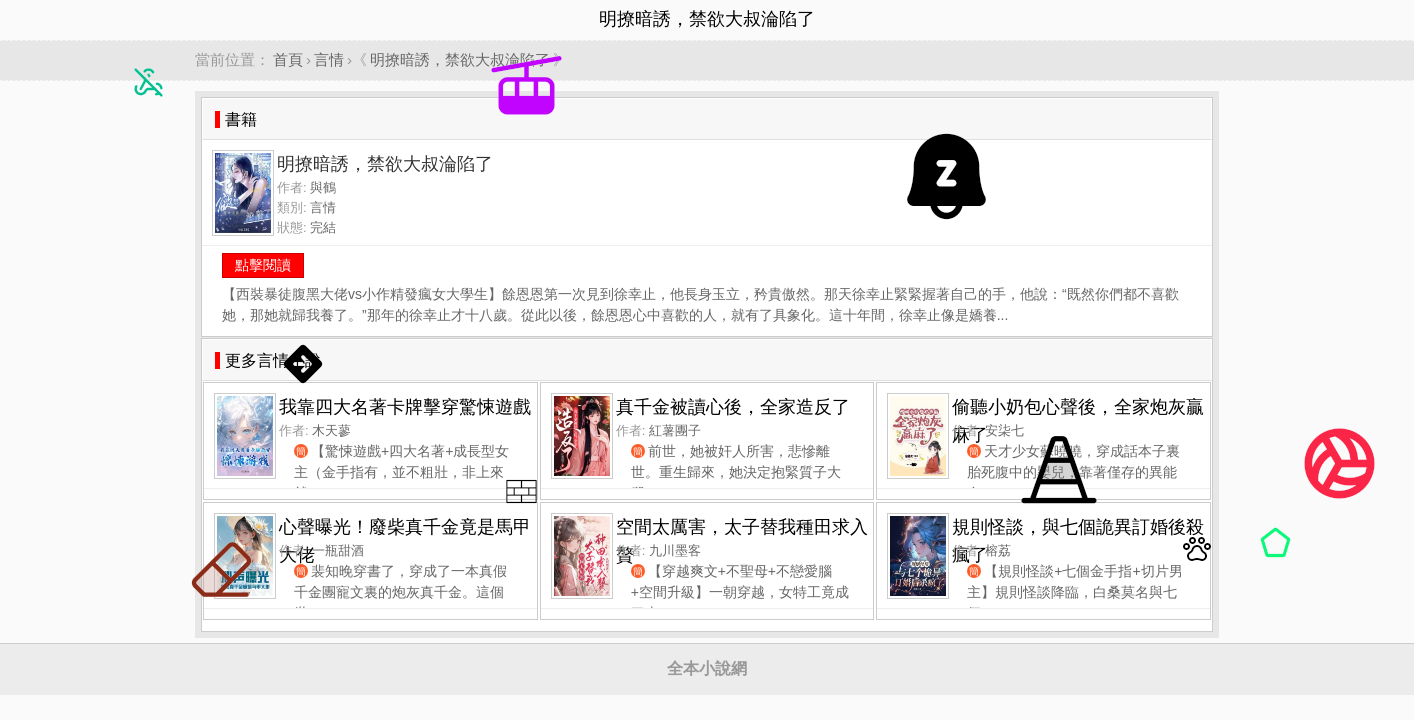 This screenshot has height=720, width=1414. I want to click on webhook integration disabled, so click(148, 82).